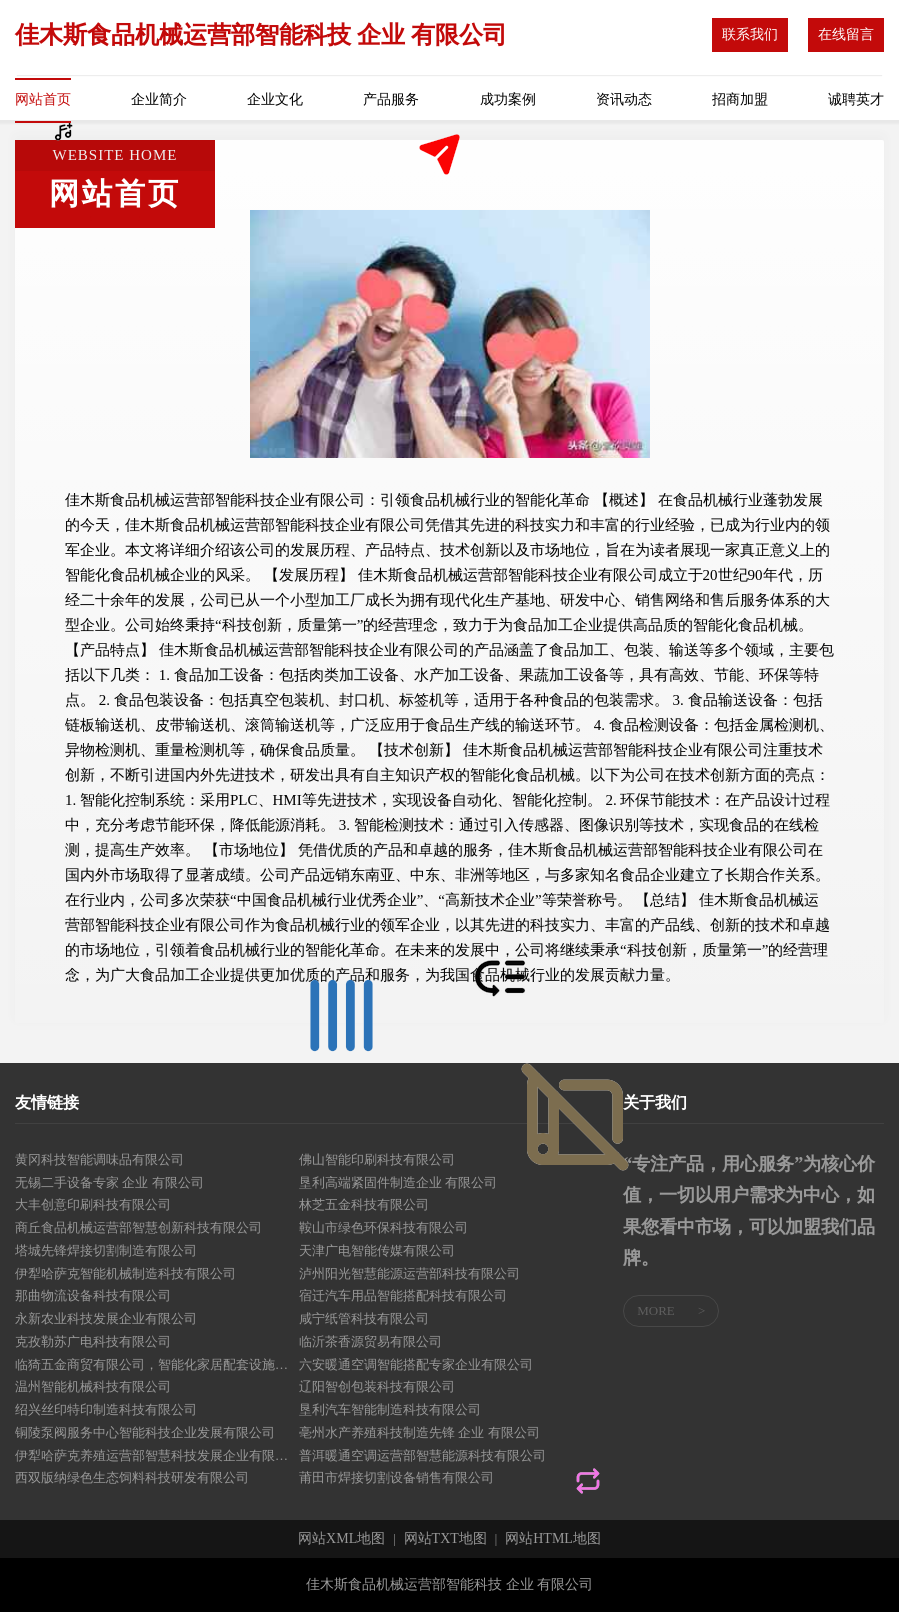  I want to click on add a new song to playlist, so click(64, 132).